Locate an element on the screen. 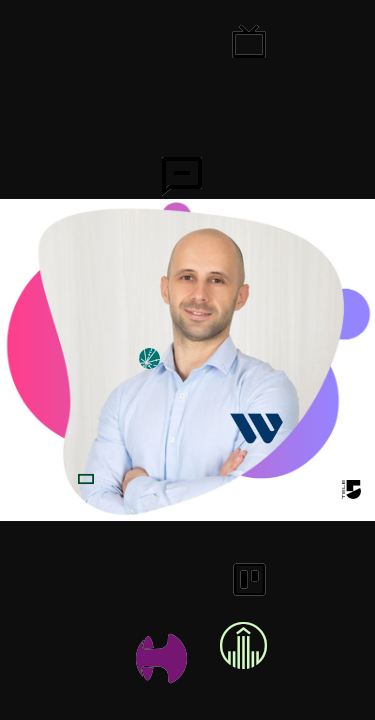  open trello app is located at coordinates (249, 579).